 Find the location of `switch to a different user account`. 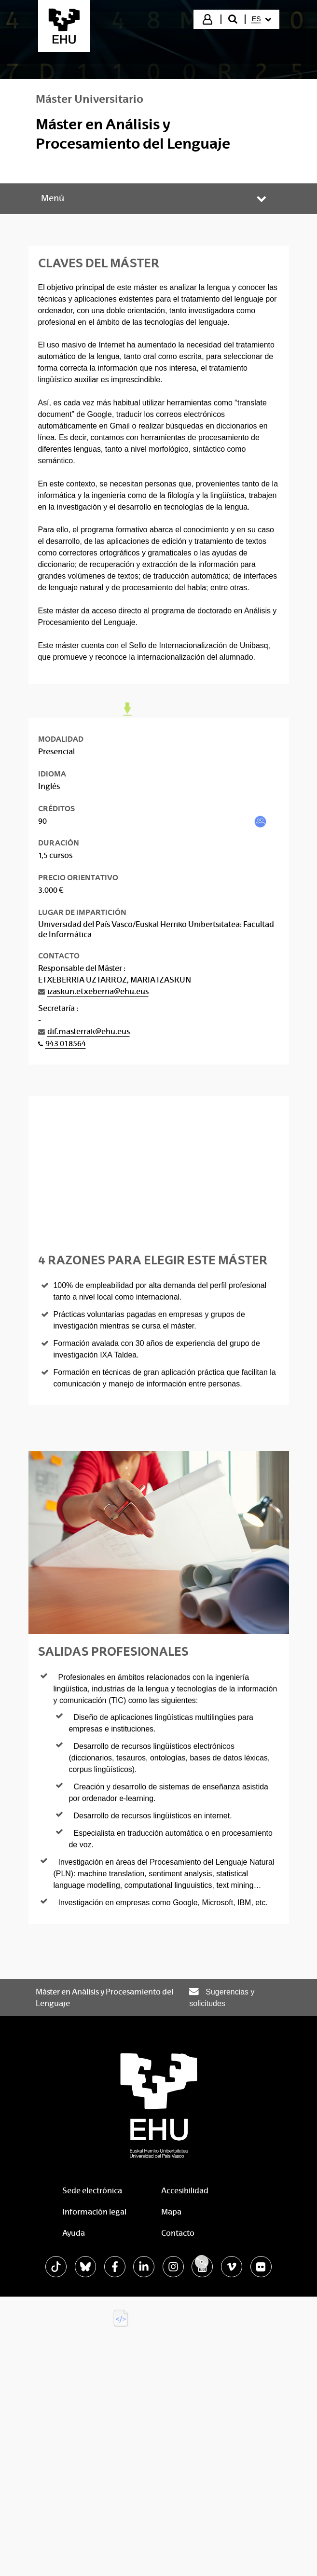

switch to a different user account is located at coordinates (260, 821).